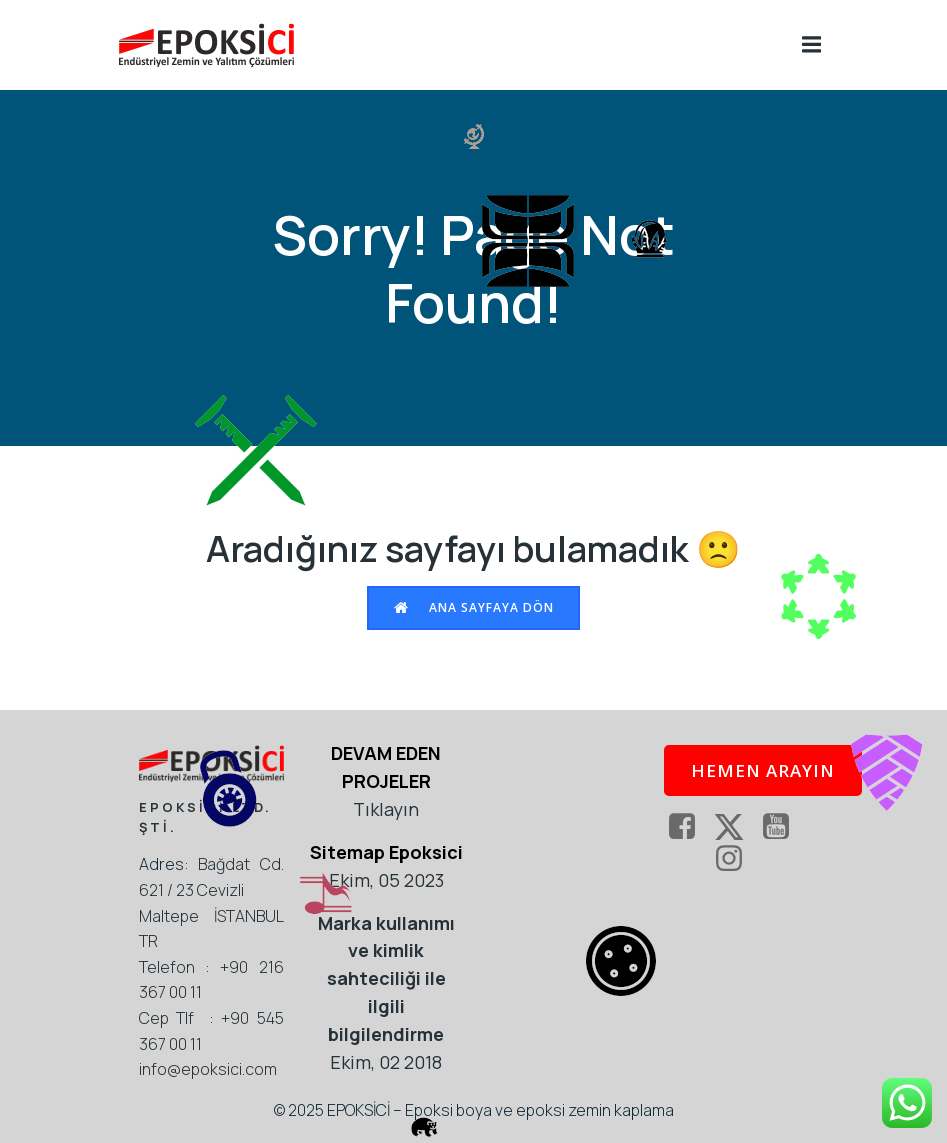 The width and height of the screenshot is (947, 1143). What do you see at coordinates (473, 136) in the screenshot?
I see `access global or worldwide settings` at bounding box center [473, 136].